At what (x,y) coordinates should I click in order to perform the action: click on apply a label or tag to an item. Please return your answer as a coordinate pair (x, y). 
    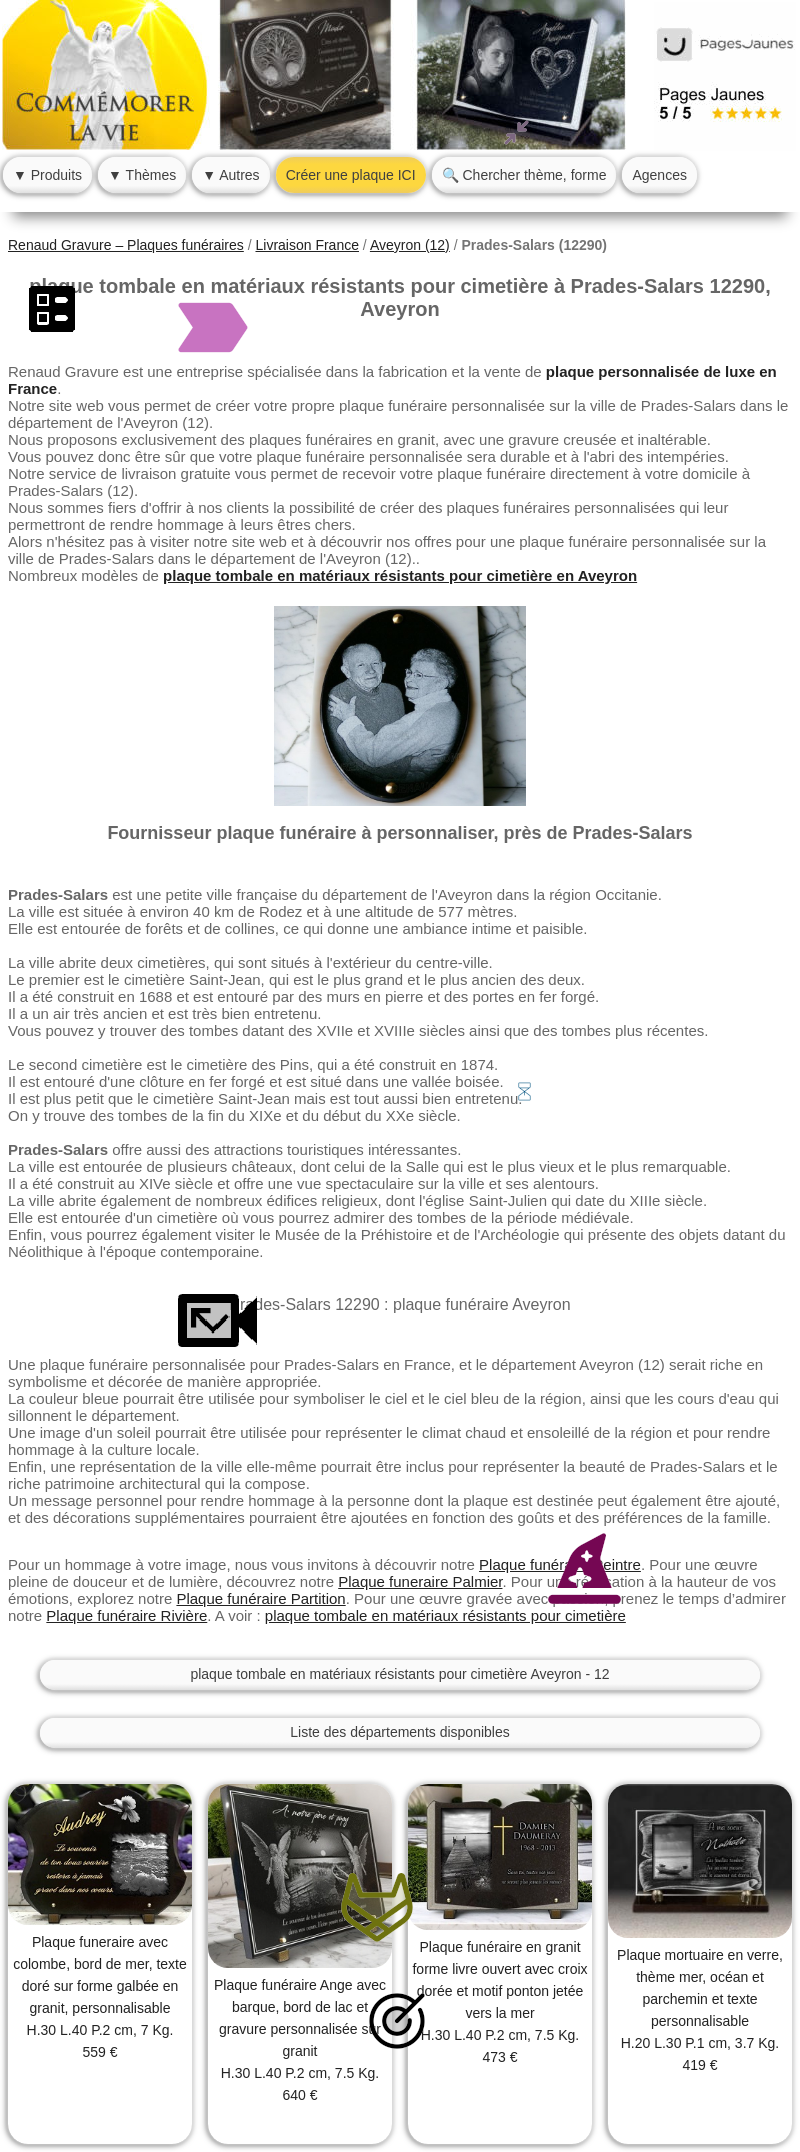
    Looking at the image, I should click on (210, 327).